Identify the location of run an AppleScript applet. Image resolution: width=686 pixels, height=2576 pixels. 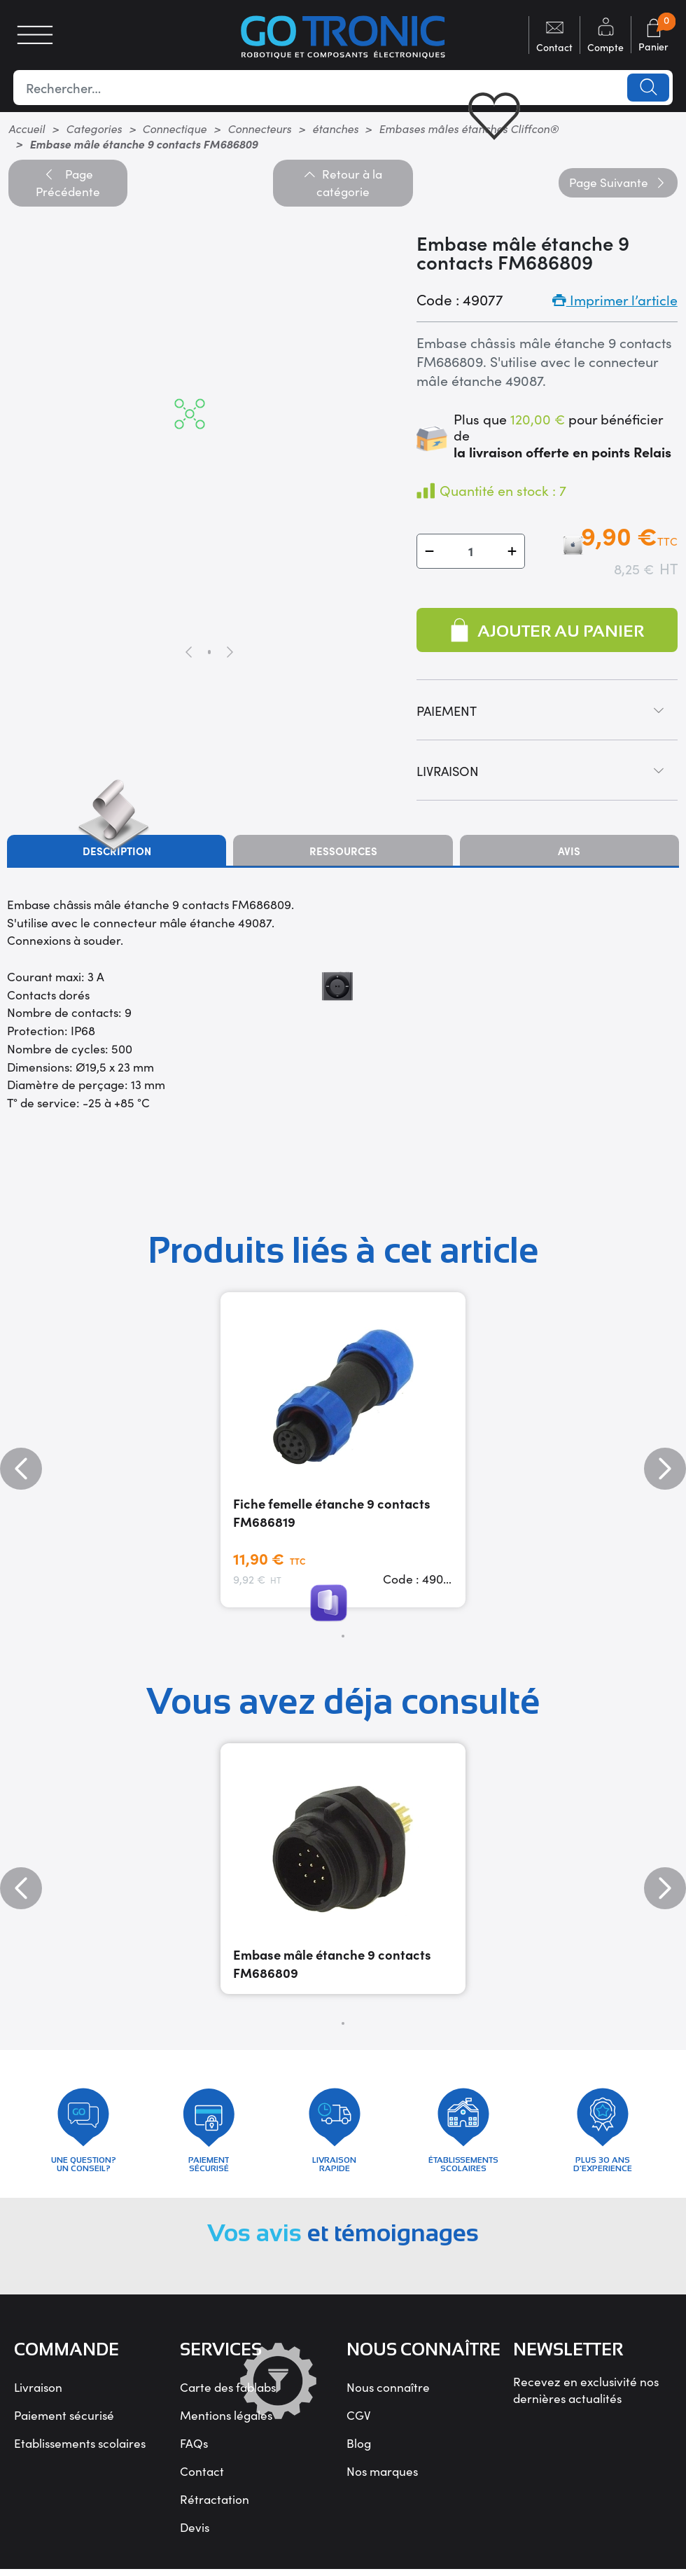
(113, 815).